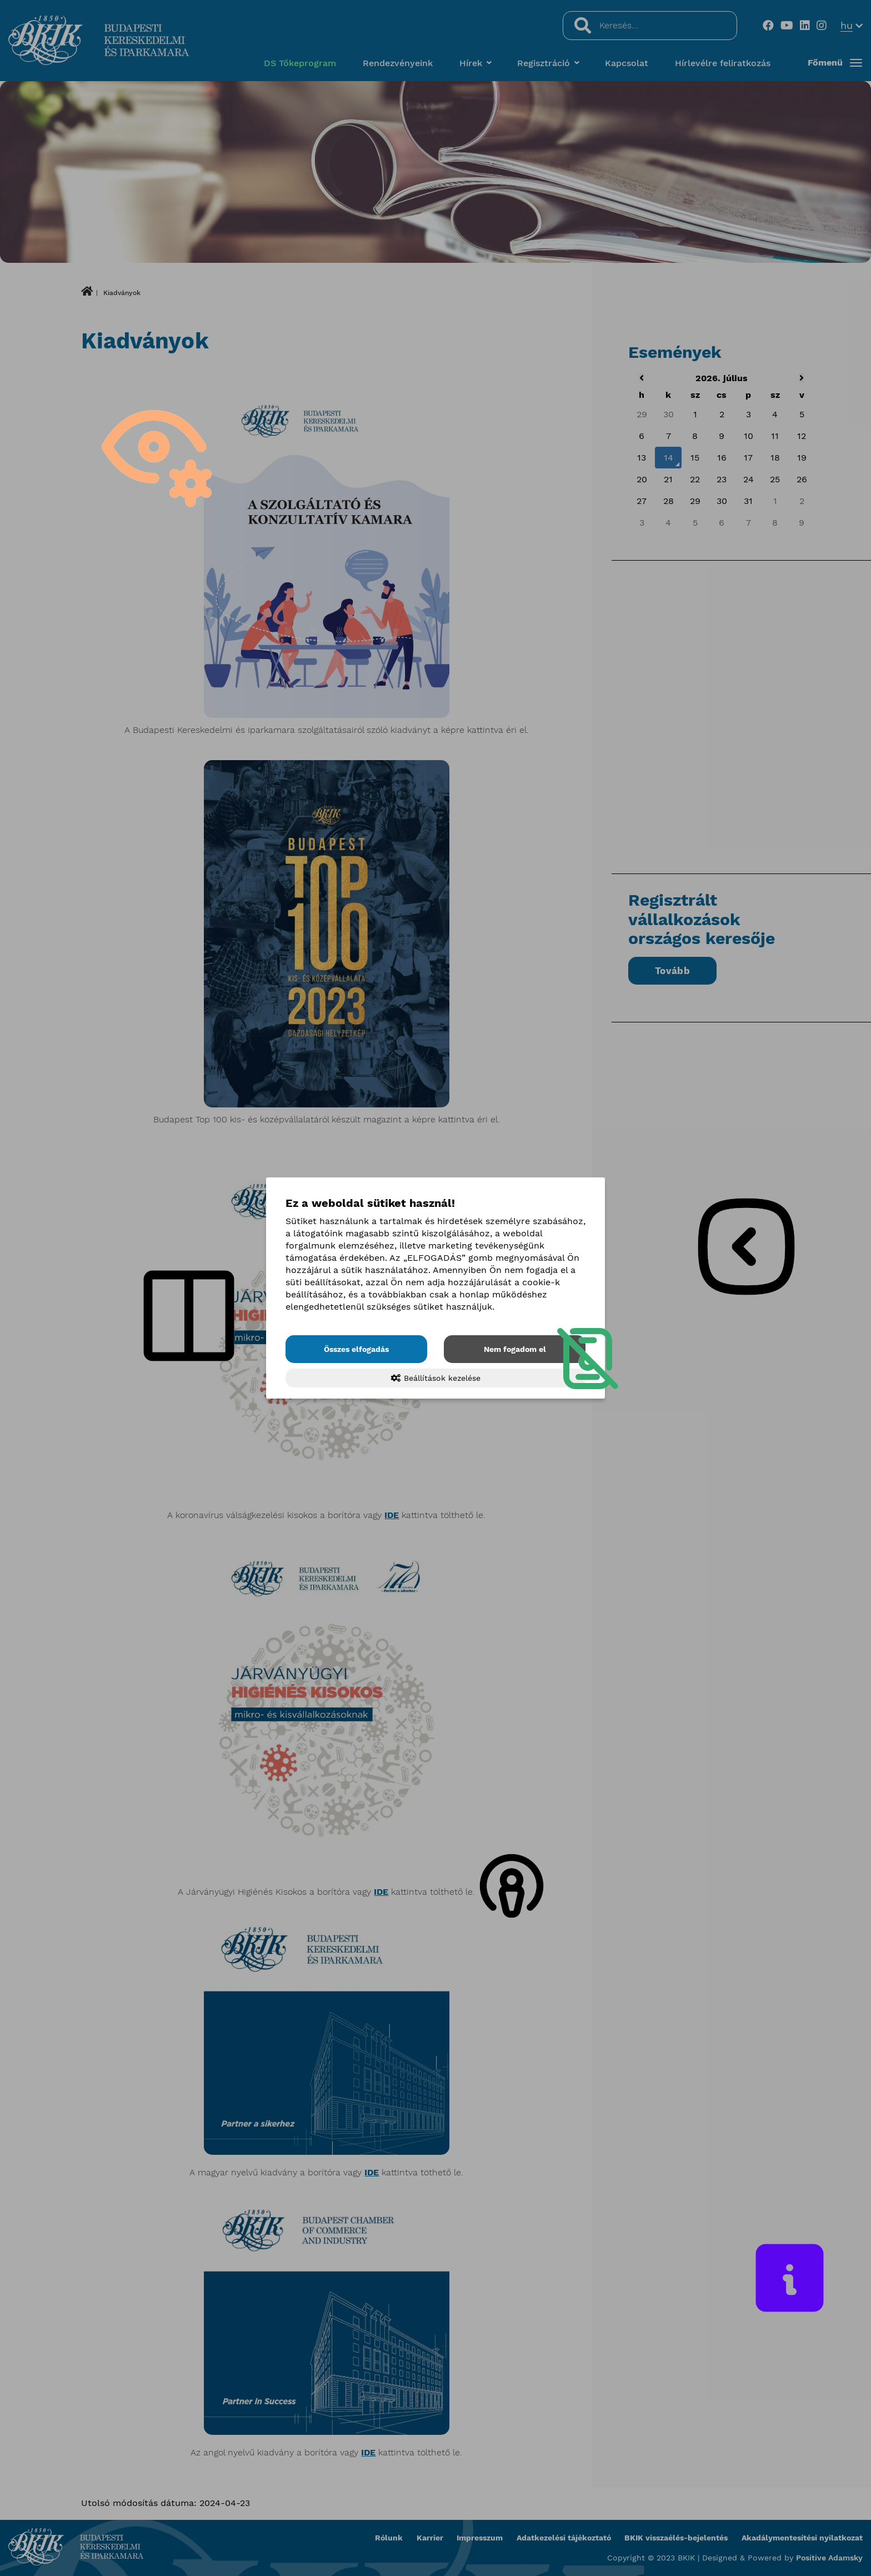 The image size is (871, 2576). What do you see at coordinates (154, 447) in the screenshot?
I see `manage visibility settings` at bounding box center [154, 447].